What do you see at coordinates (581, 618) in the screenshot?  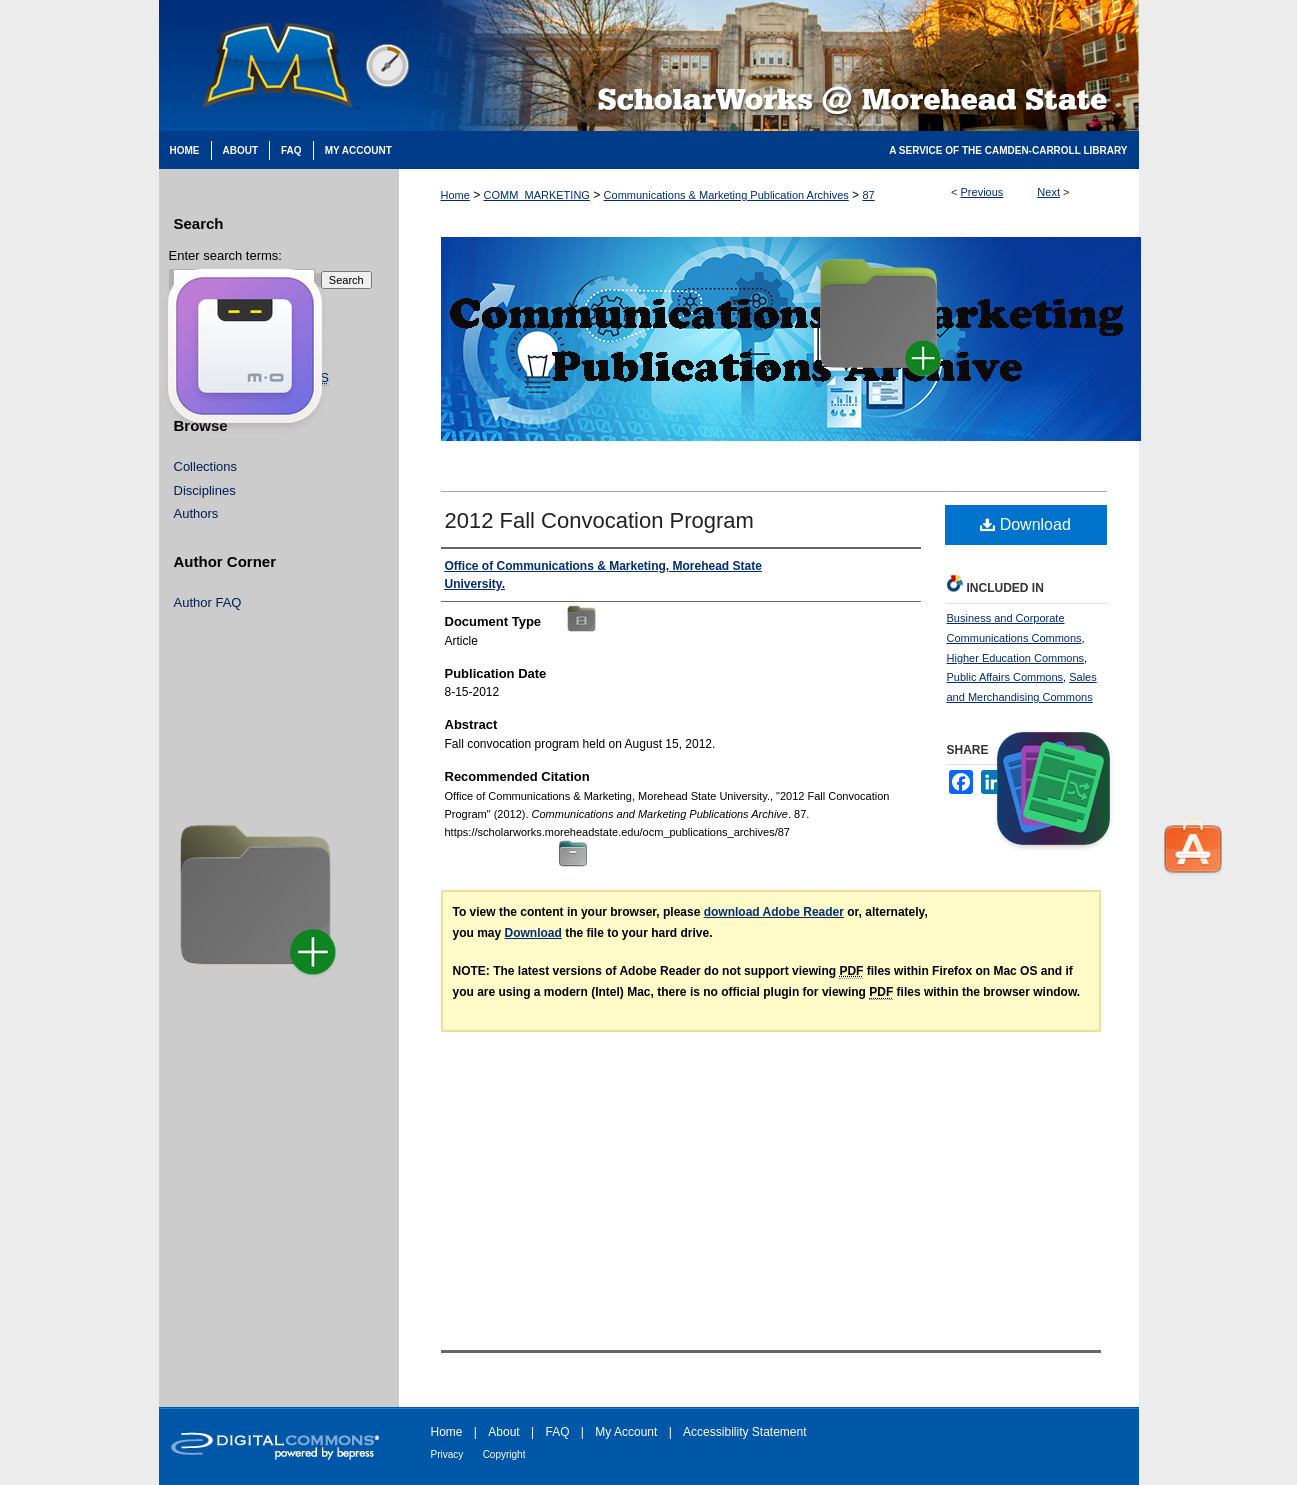 I see `open your videos folder` at bounding box center [581, 618].